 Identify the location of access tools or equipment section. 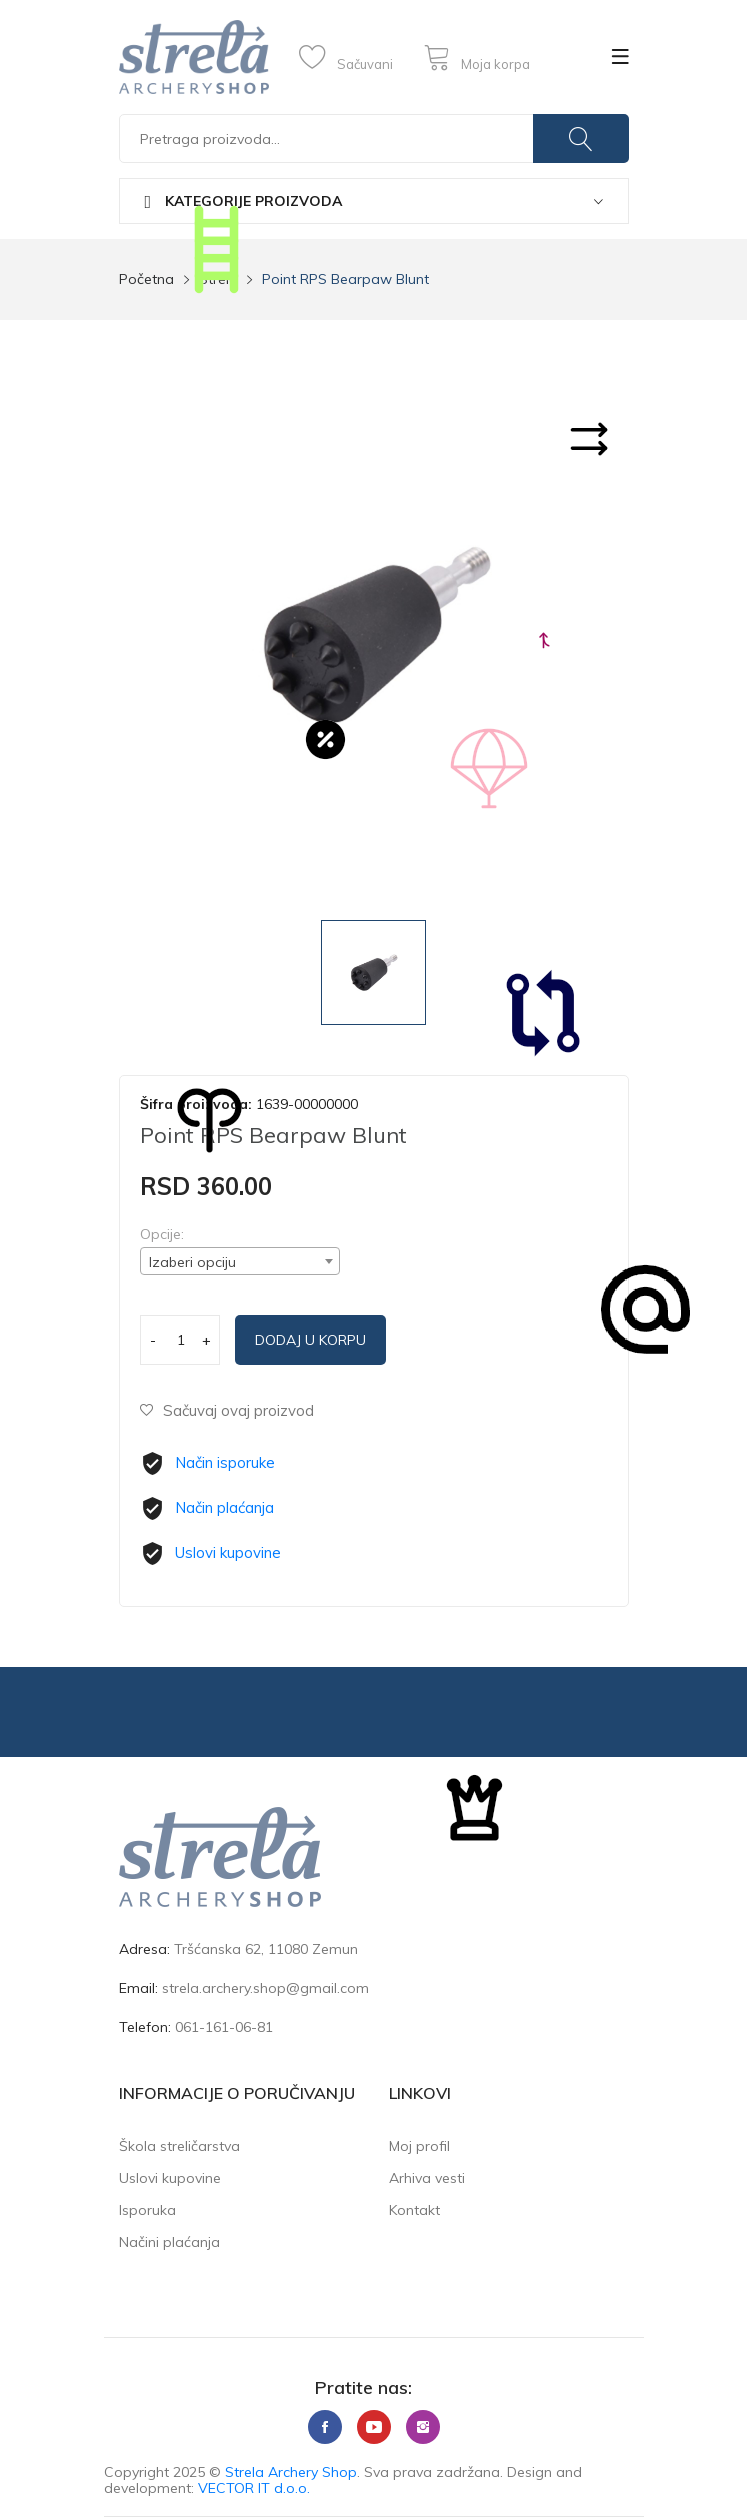
(216, 249).